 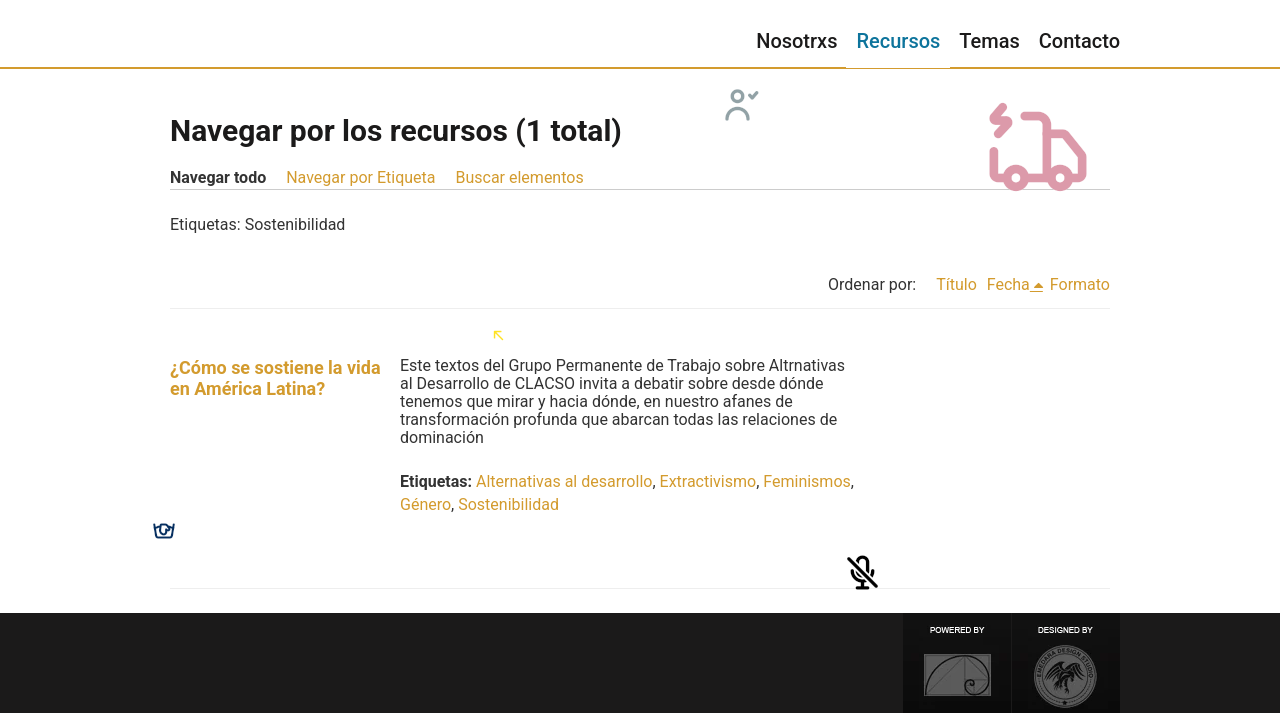 I want to click on wash hands reminder or hygiene indicator, so click(x=164, y=531).